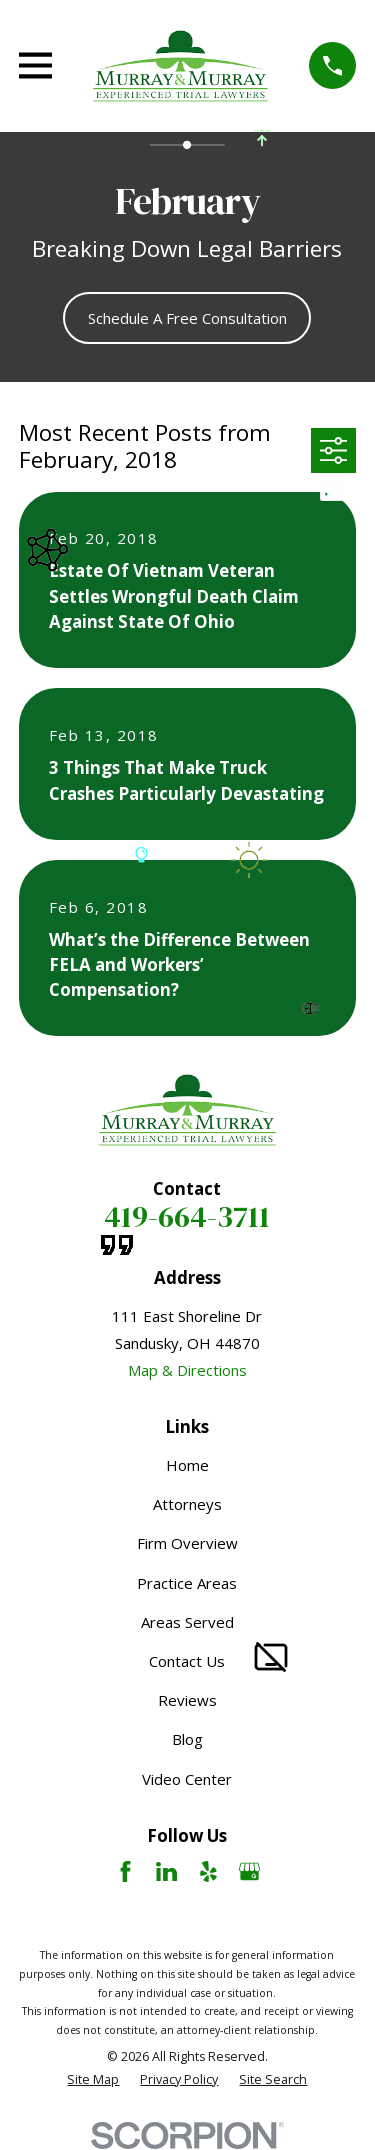  I want to click on view shipping or freight details, so click(310, 1008).